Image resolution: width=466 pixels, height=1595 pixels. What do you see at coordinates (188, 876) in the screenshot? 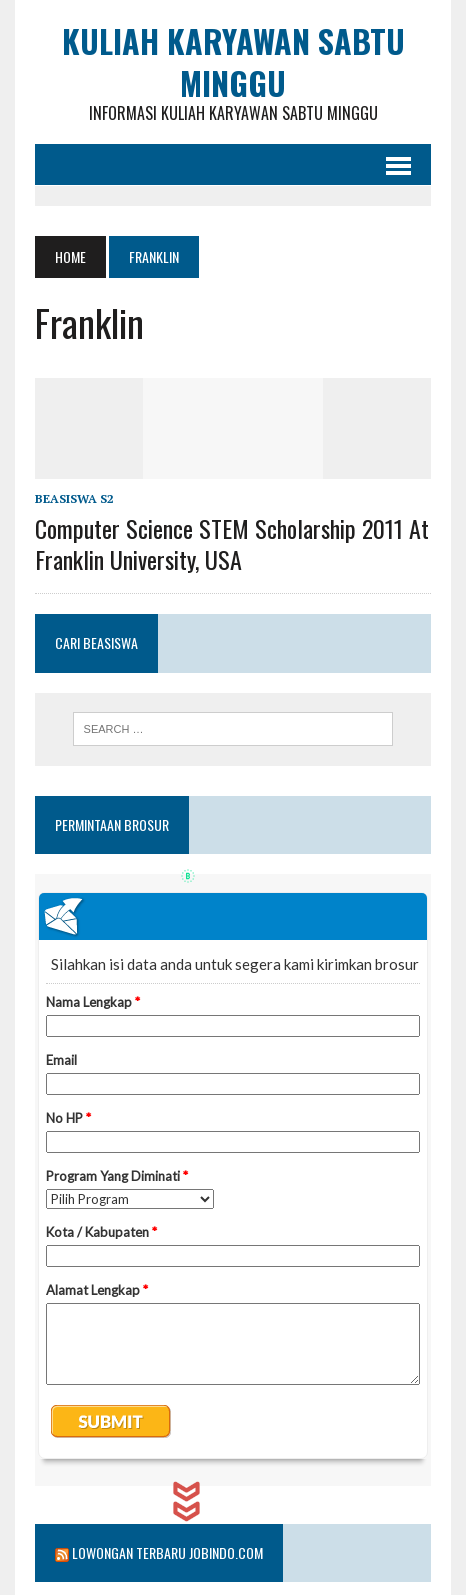
I see `indicates bold text formatting option` at bounding box center [188, 876].